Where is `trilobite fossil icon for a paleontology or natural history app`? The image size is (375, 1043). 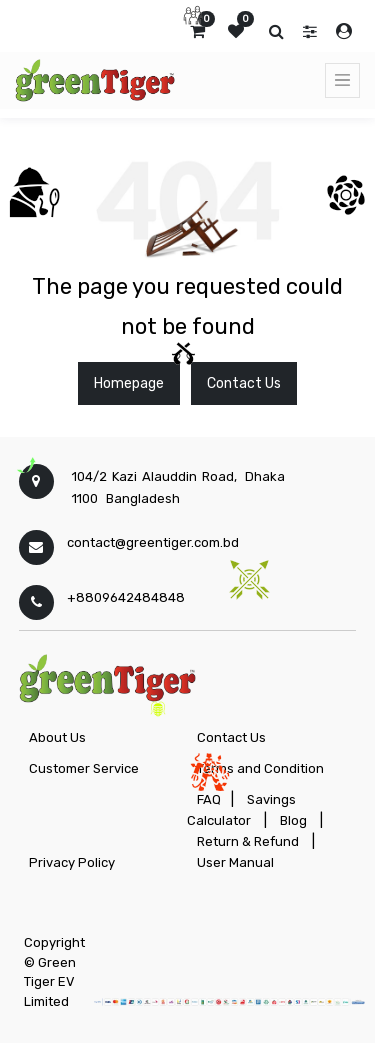 trilobite fossil icon for a paleontology or natural history app is located at coordinates (158, 709).